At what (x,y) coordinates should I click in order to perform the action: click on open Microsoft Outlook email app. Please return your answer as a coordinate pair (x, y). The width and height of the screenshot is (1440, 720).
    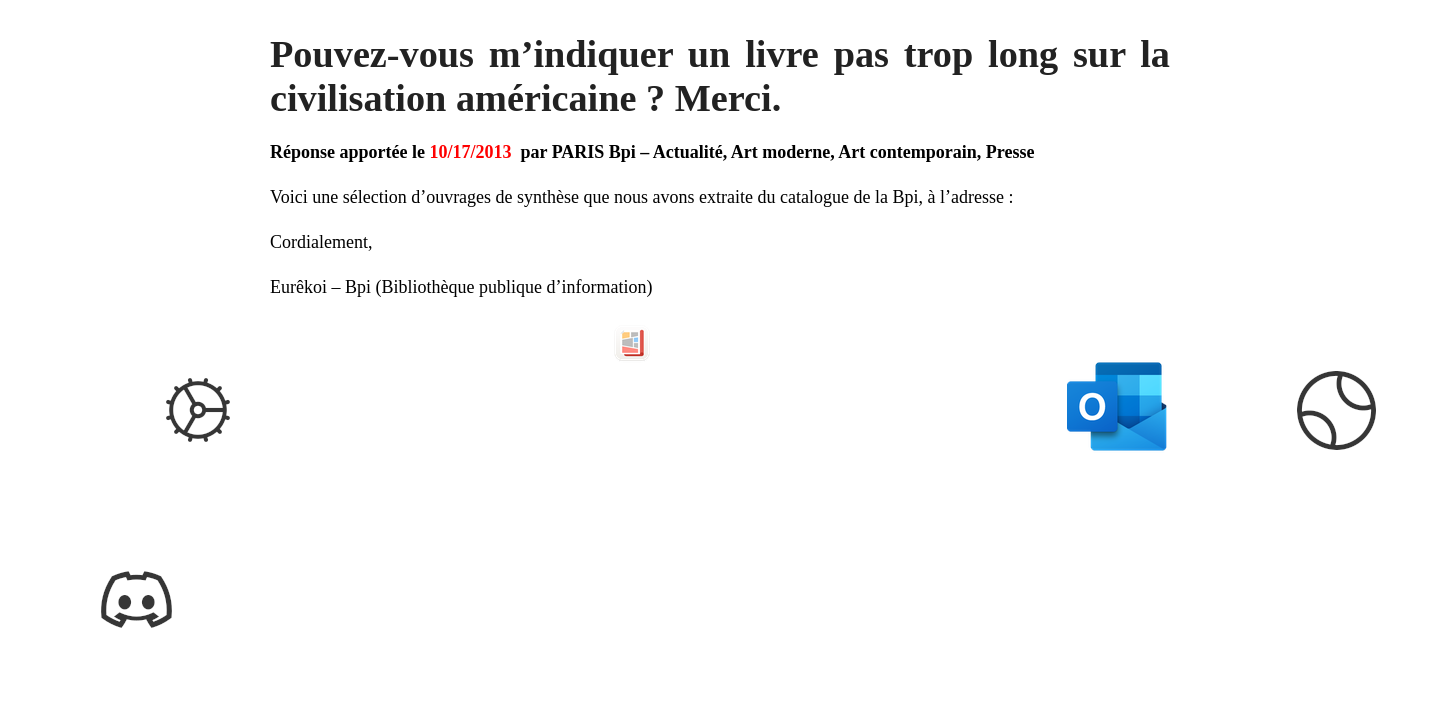
    Looking at the image, I should click on (1117, 406).